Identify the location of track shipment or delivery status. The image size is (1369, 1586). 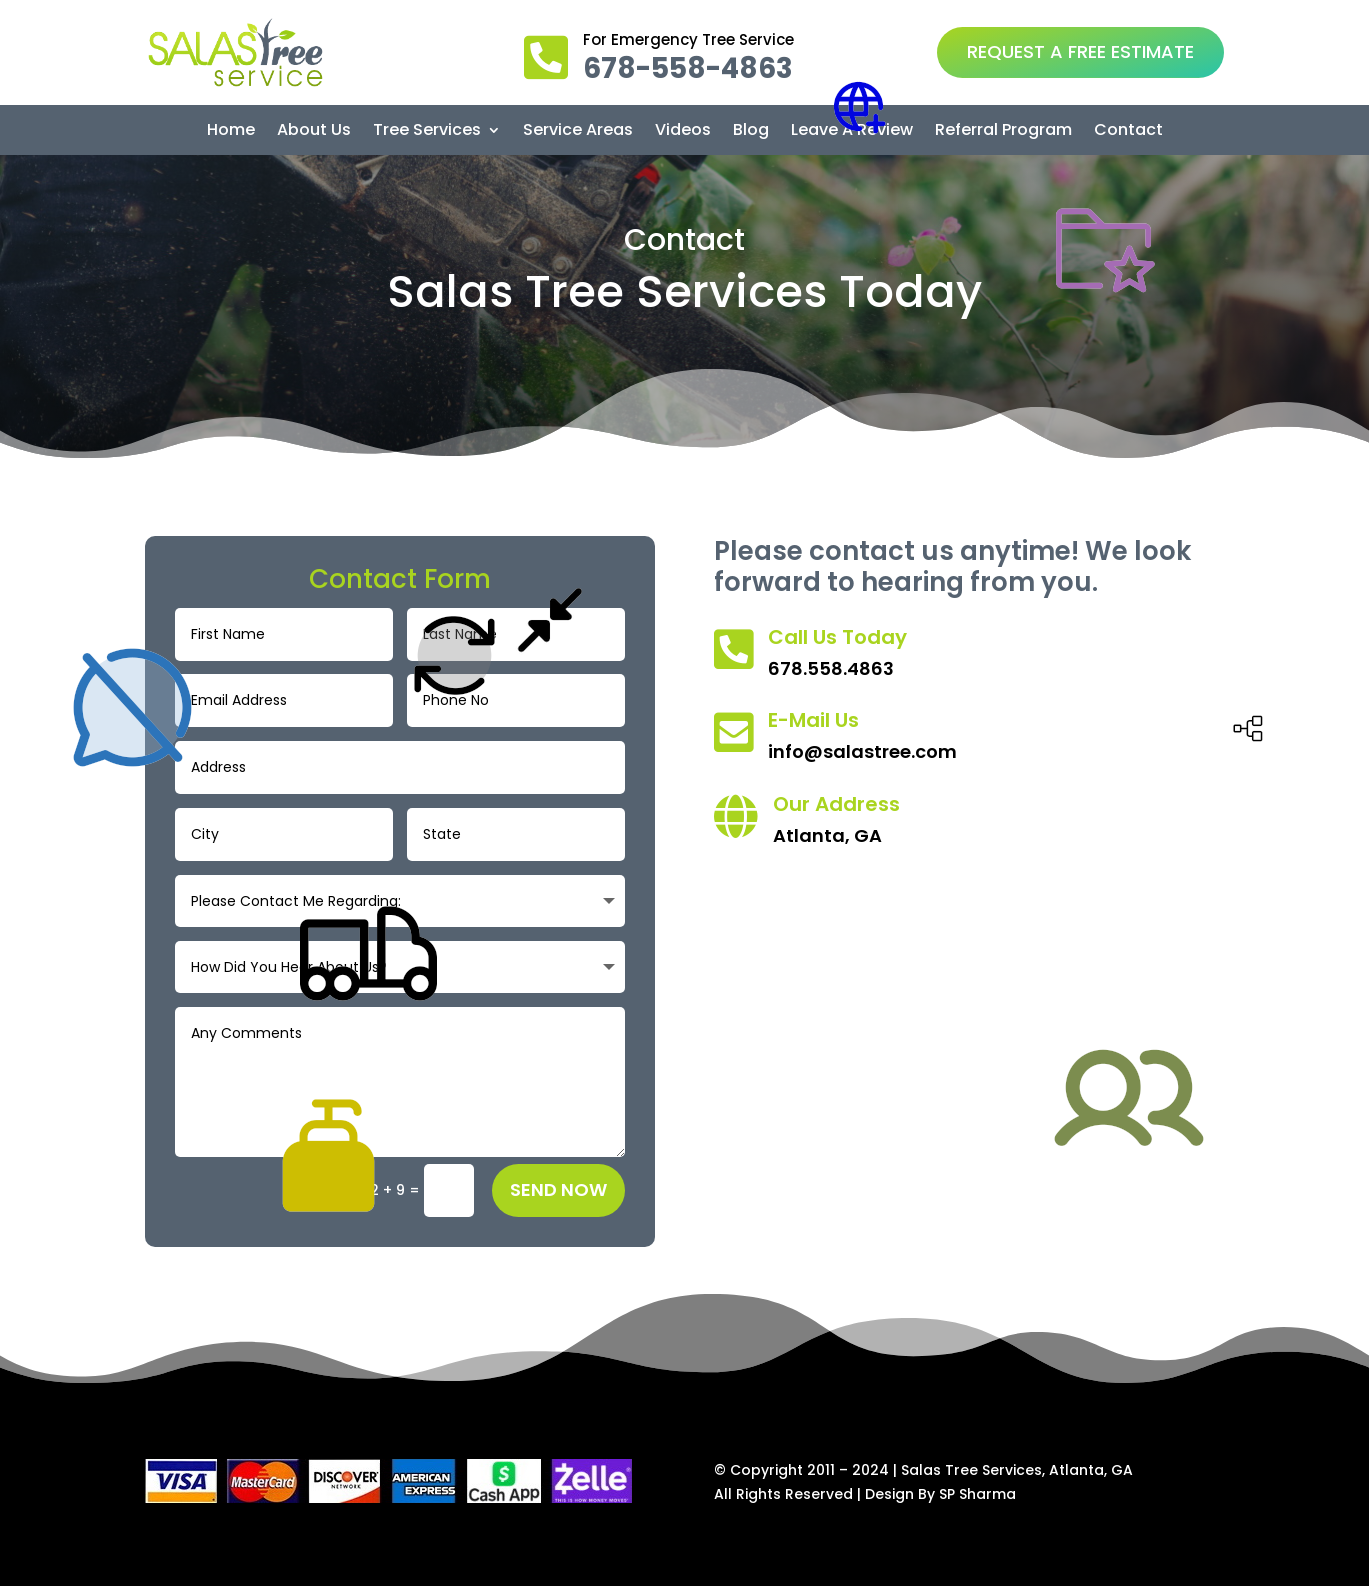
(368, 953).